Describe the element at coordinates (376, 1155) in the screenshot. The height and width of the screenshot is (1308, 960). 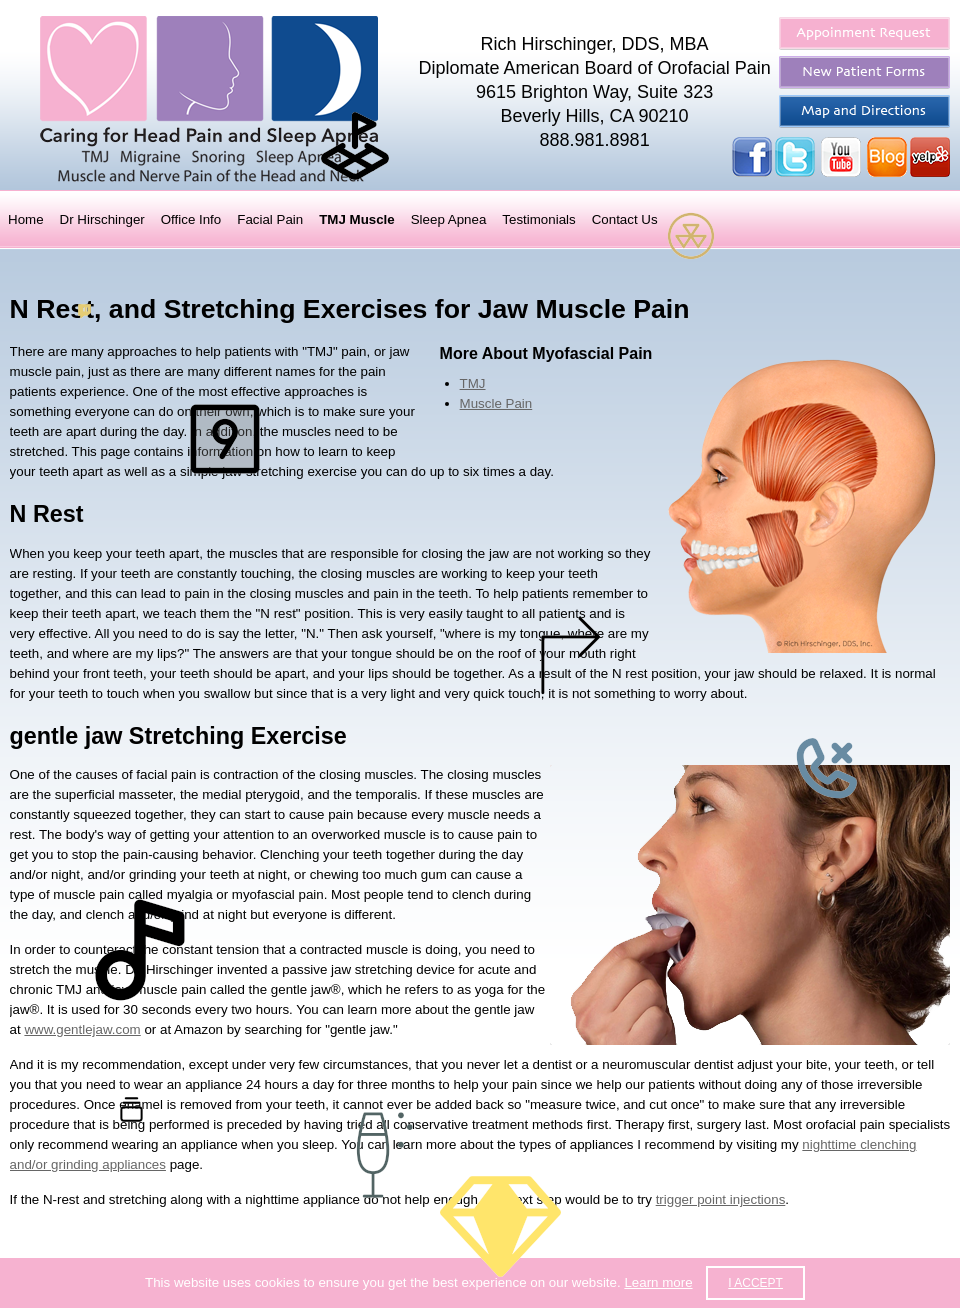
I see `celebrate an achievement or milestone` at that location.